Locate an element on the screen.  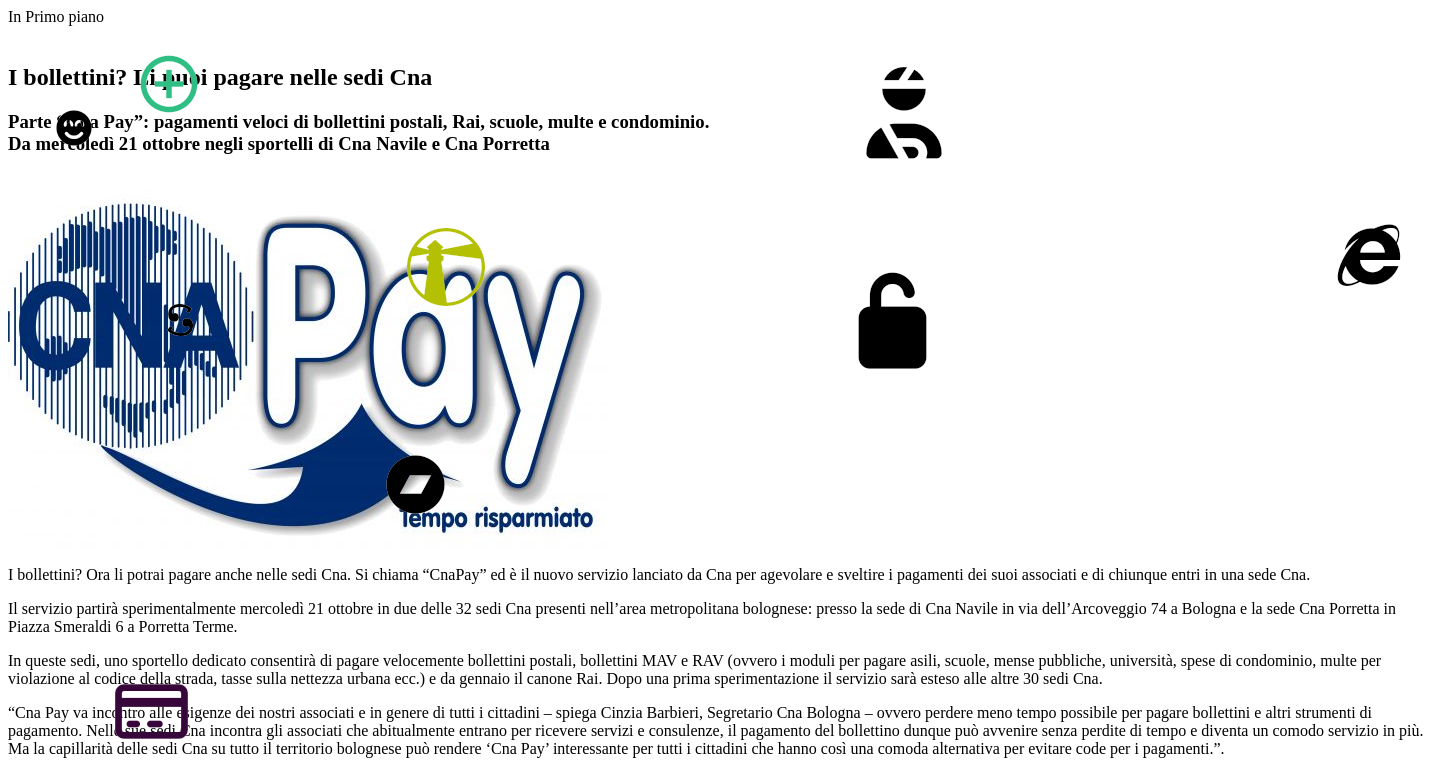
indicates an injured or hurt user is located at coordinates (904, 112).